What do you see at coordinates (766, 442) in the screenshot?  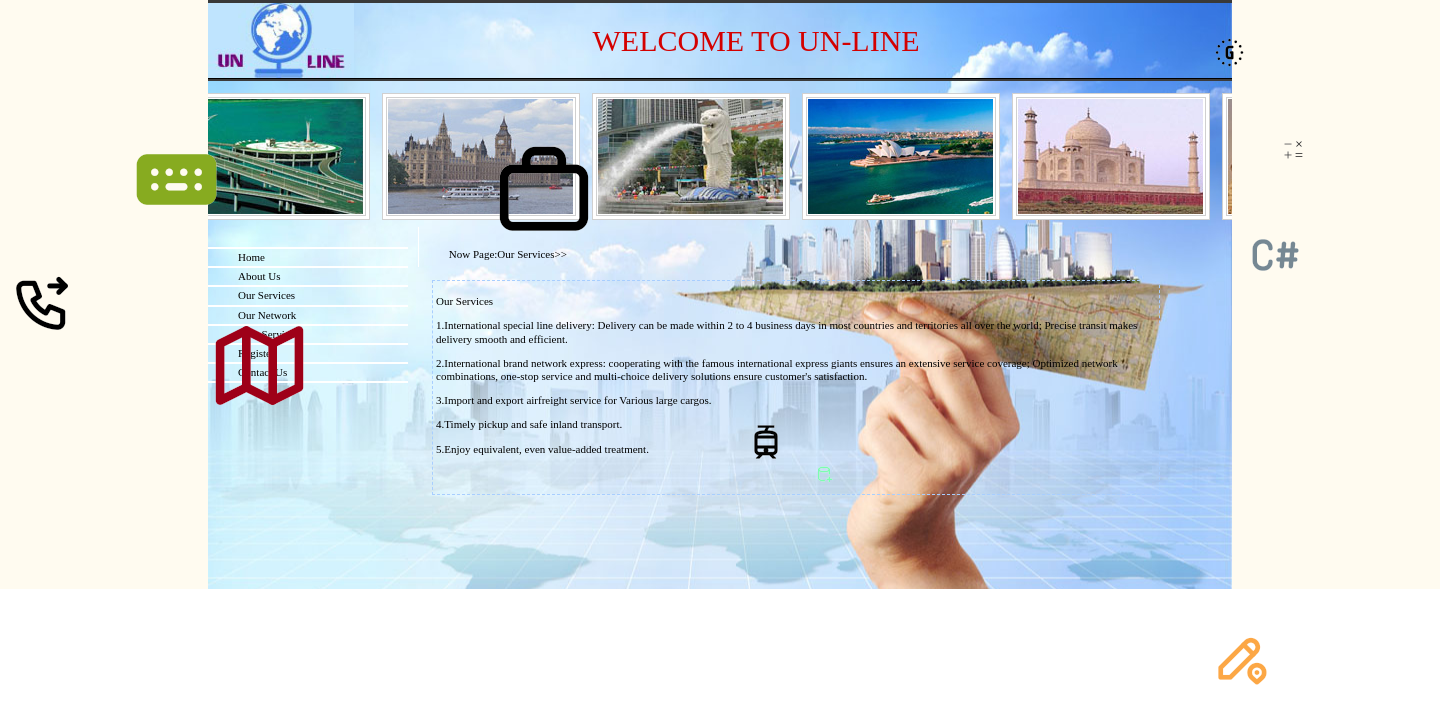 I see `view tram or light rail transit options` at bounding box center [766, 442].